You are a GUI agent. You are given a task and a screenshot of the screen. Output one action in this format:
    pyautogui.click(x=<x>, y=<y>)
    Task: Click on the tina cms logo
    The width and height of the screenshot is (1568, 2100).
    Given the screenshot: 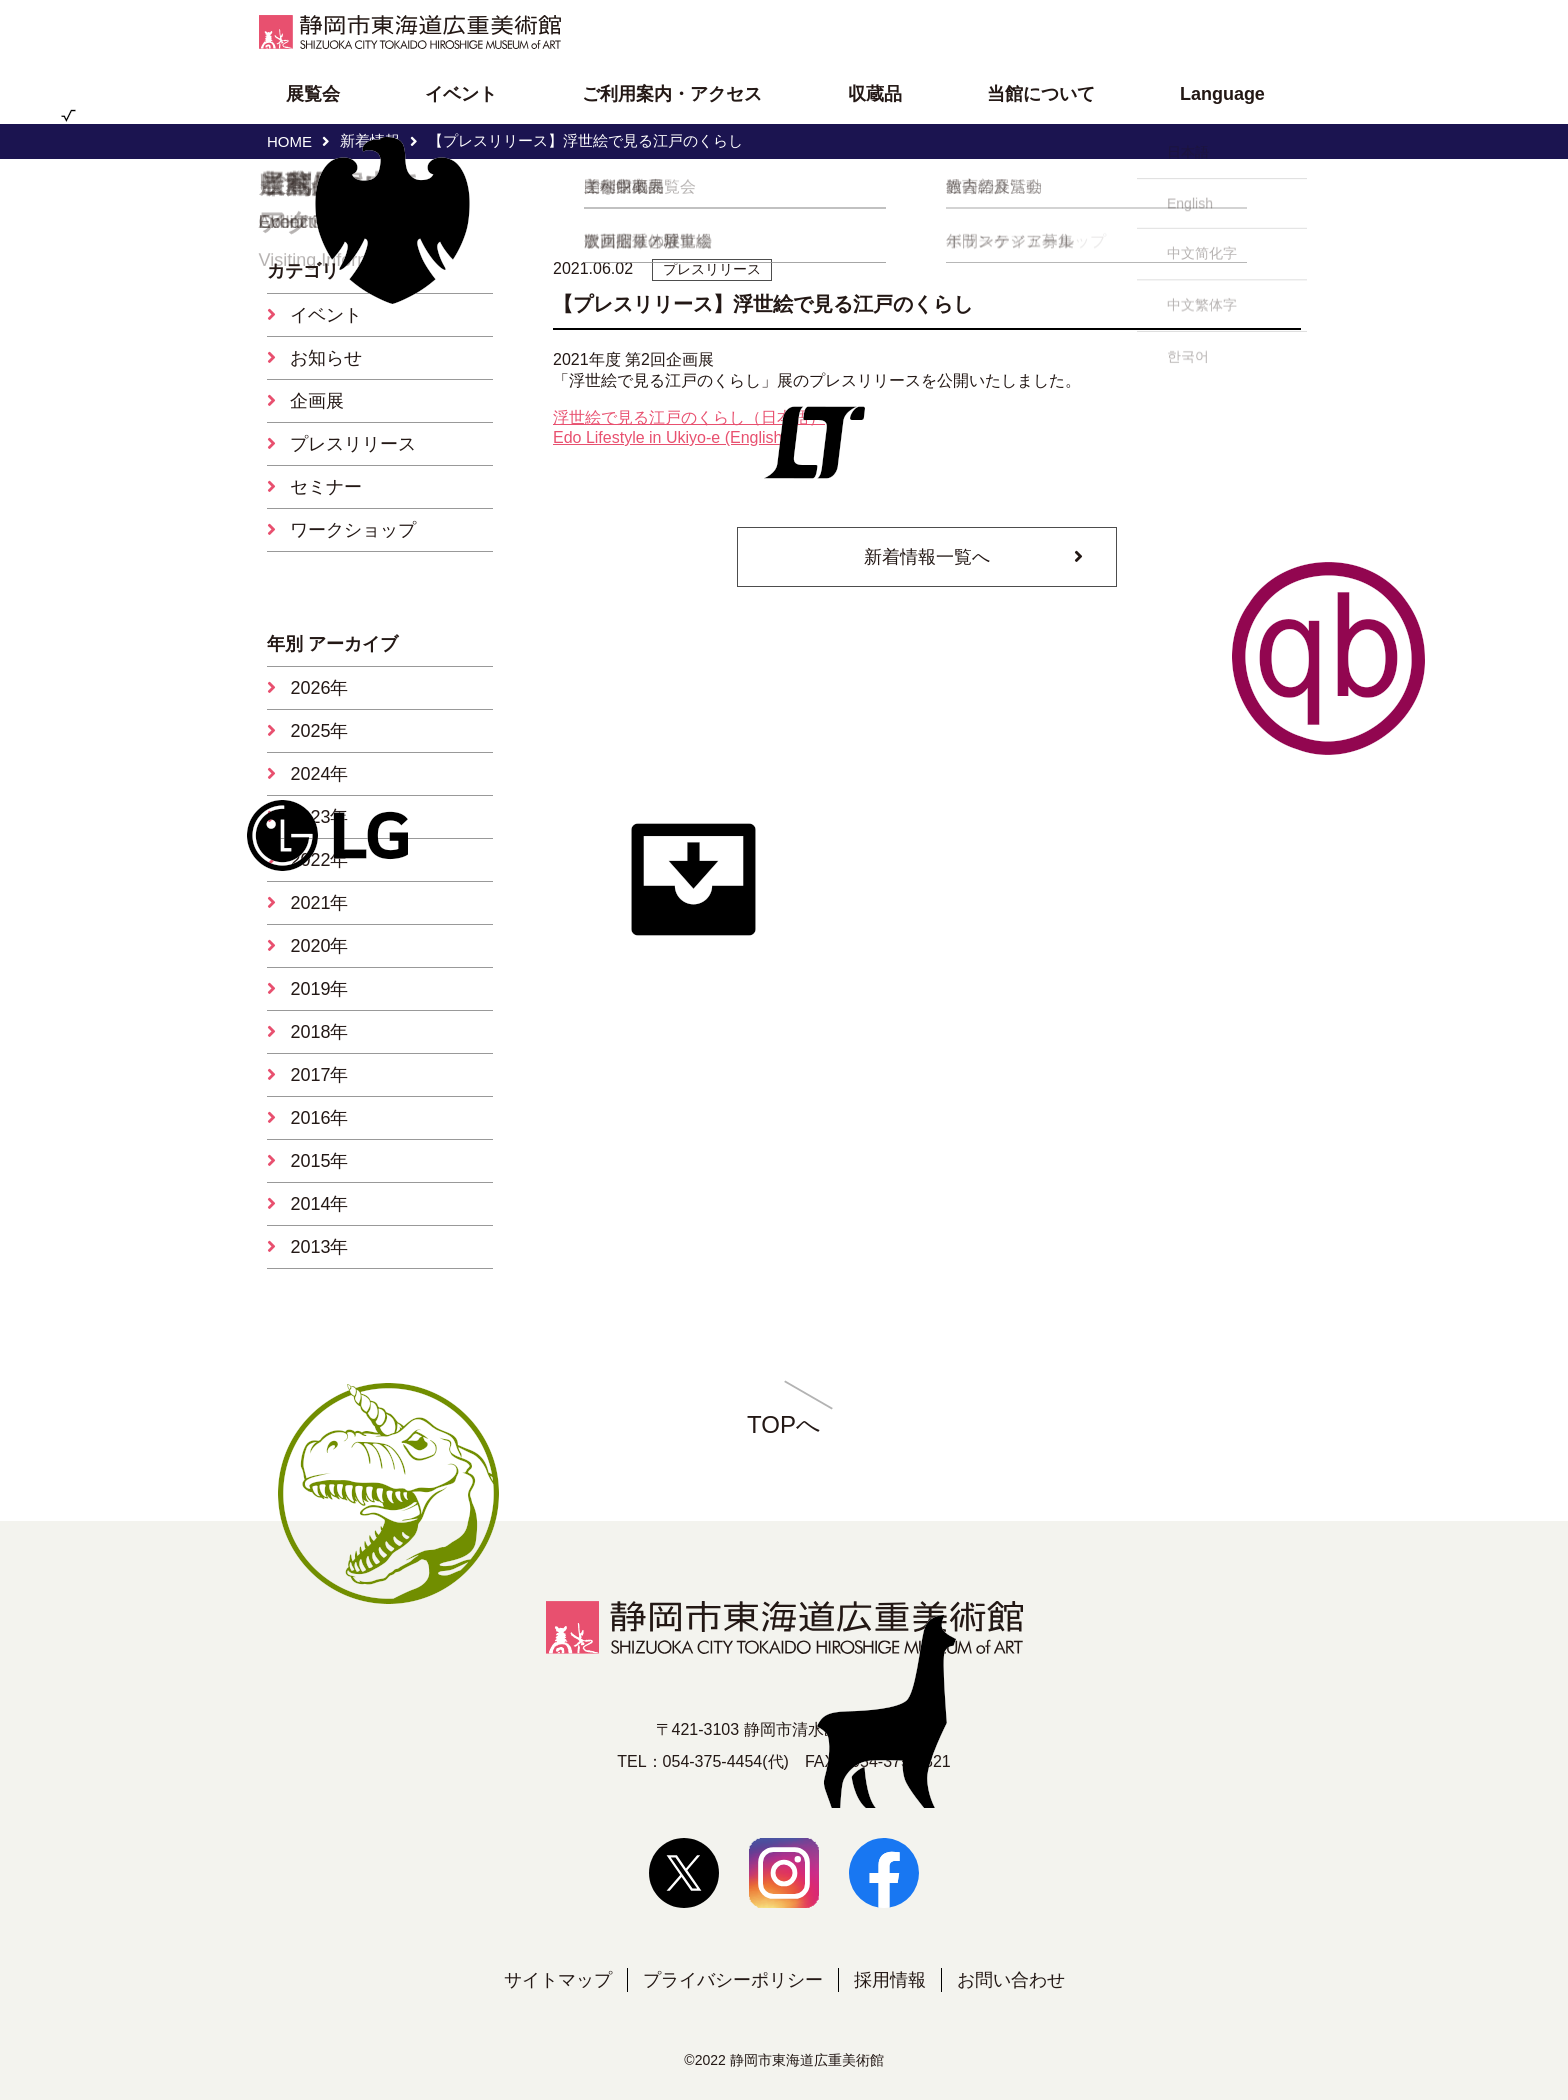 What is the action you would take?
    pyautogui.click(x=886, y=1711)
    